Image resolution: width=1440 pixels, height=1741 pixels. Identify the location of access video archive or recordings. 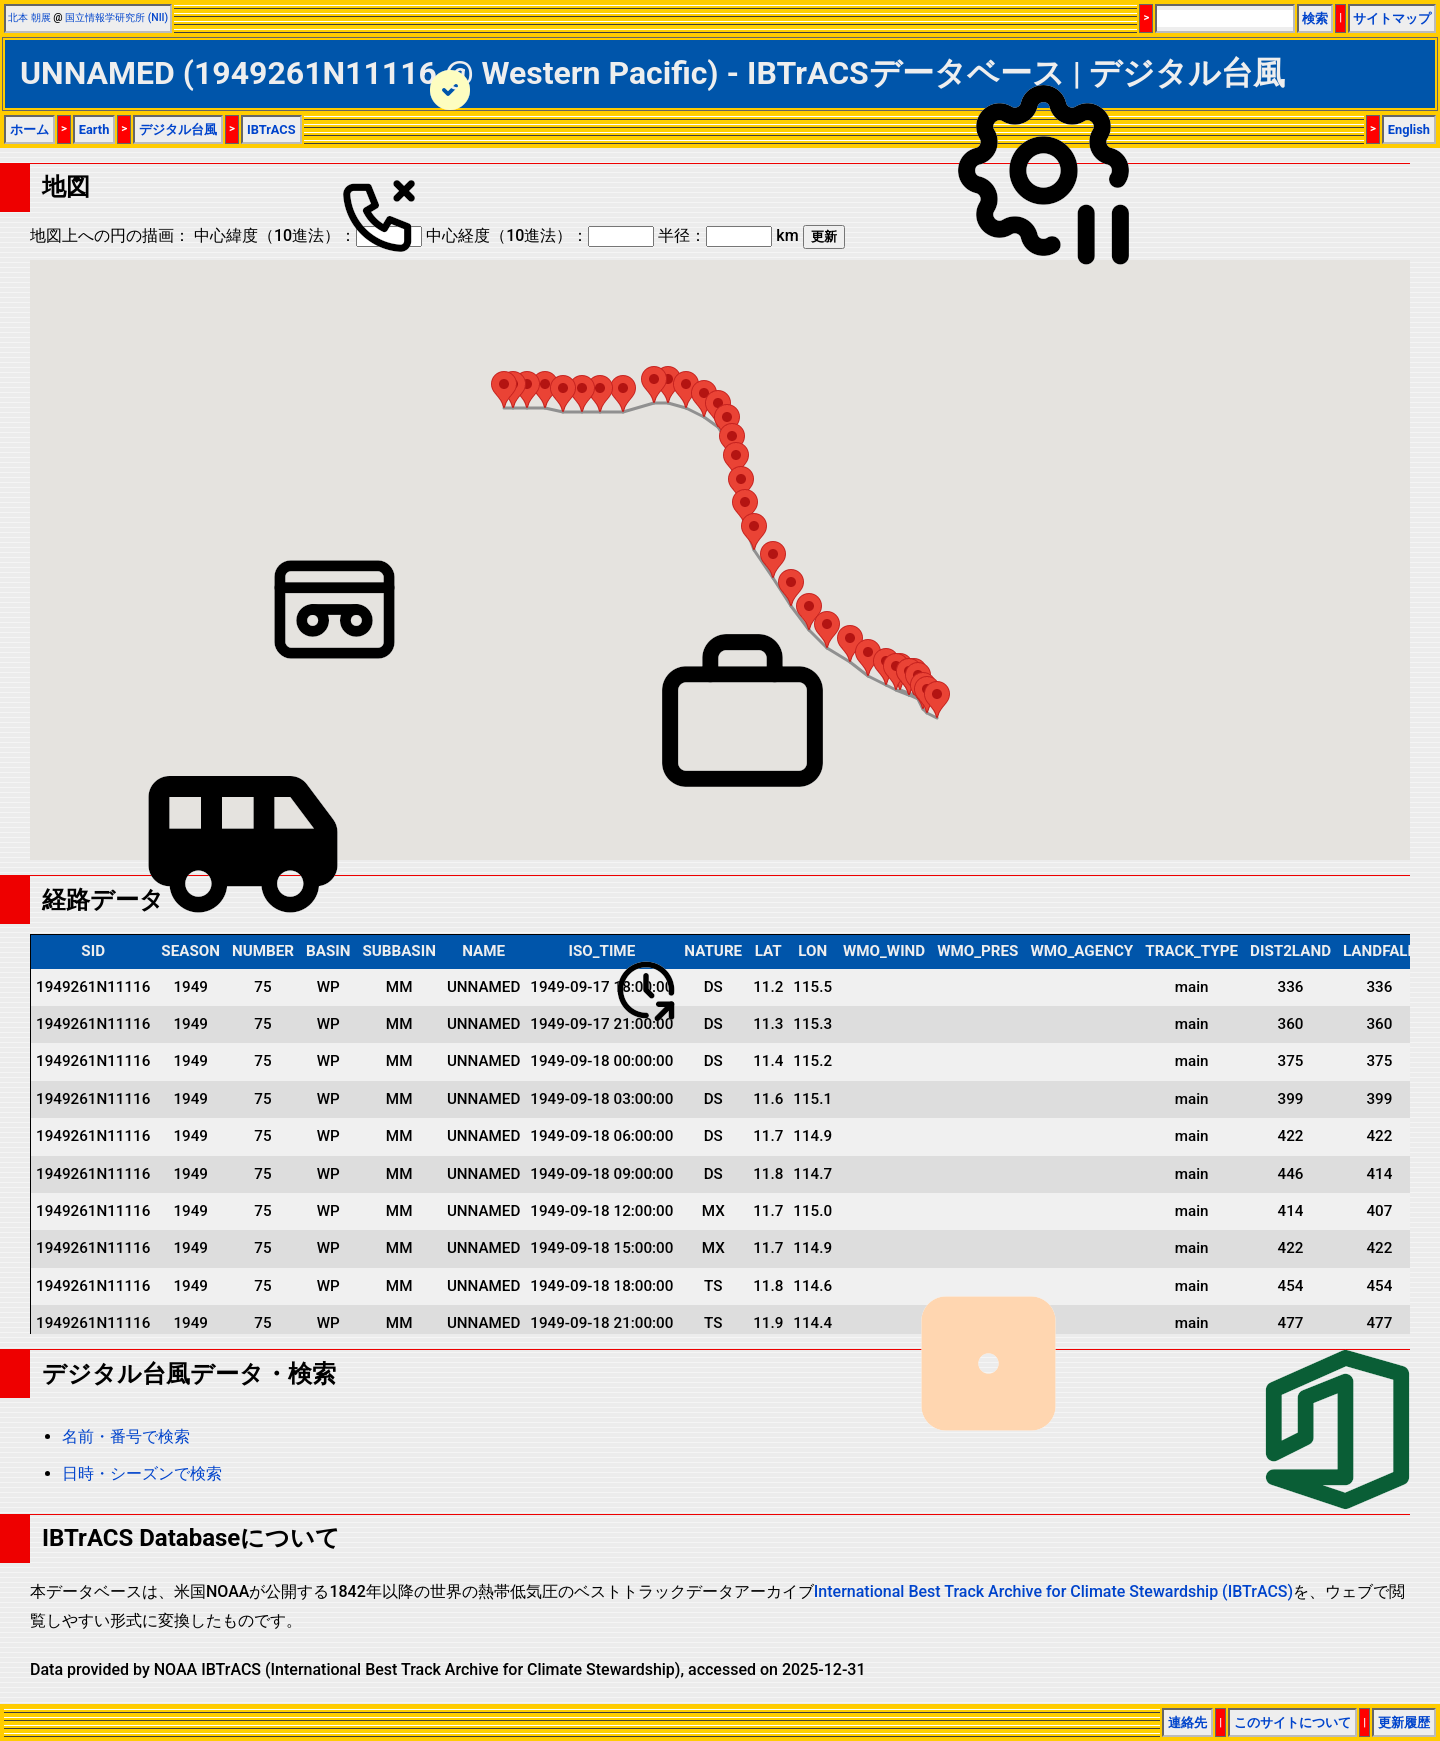
(334, 609).